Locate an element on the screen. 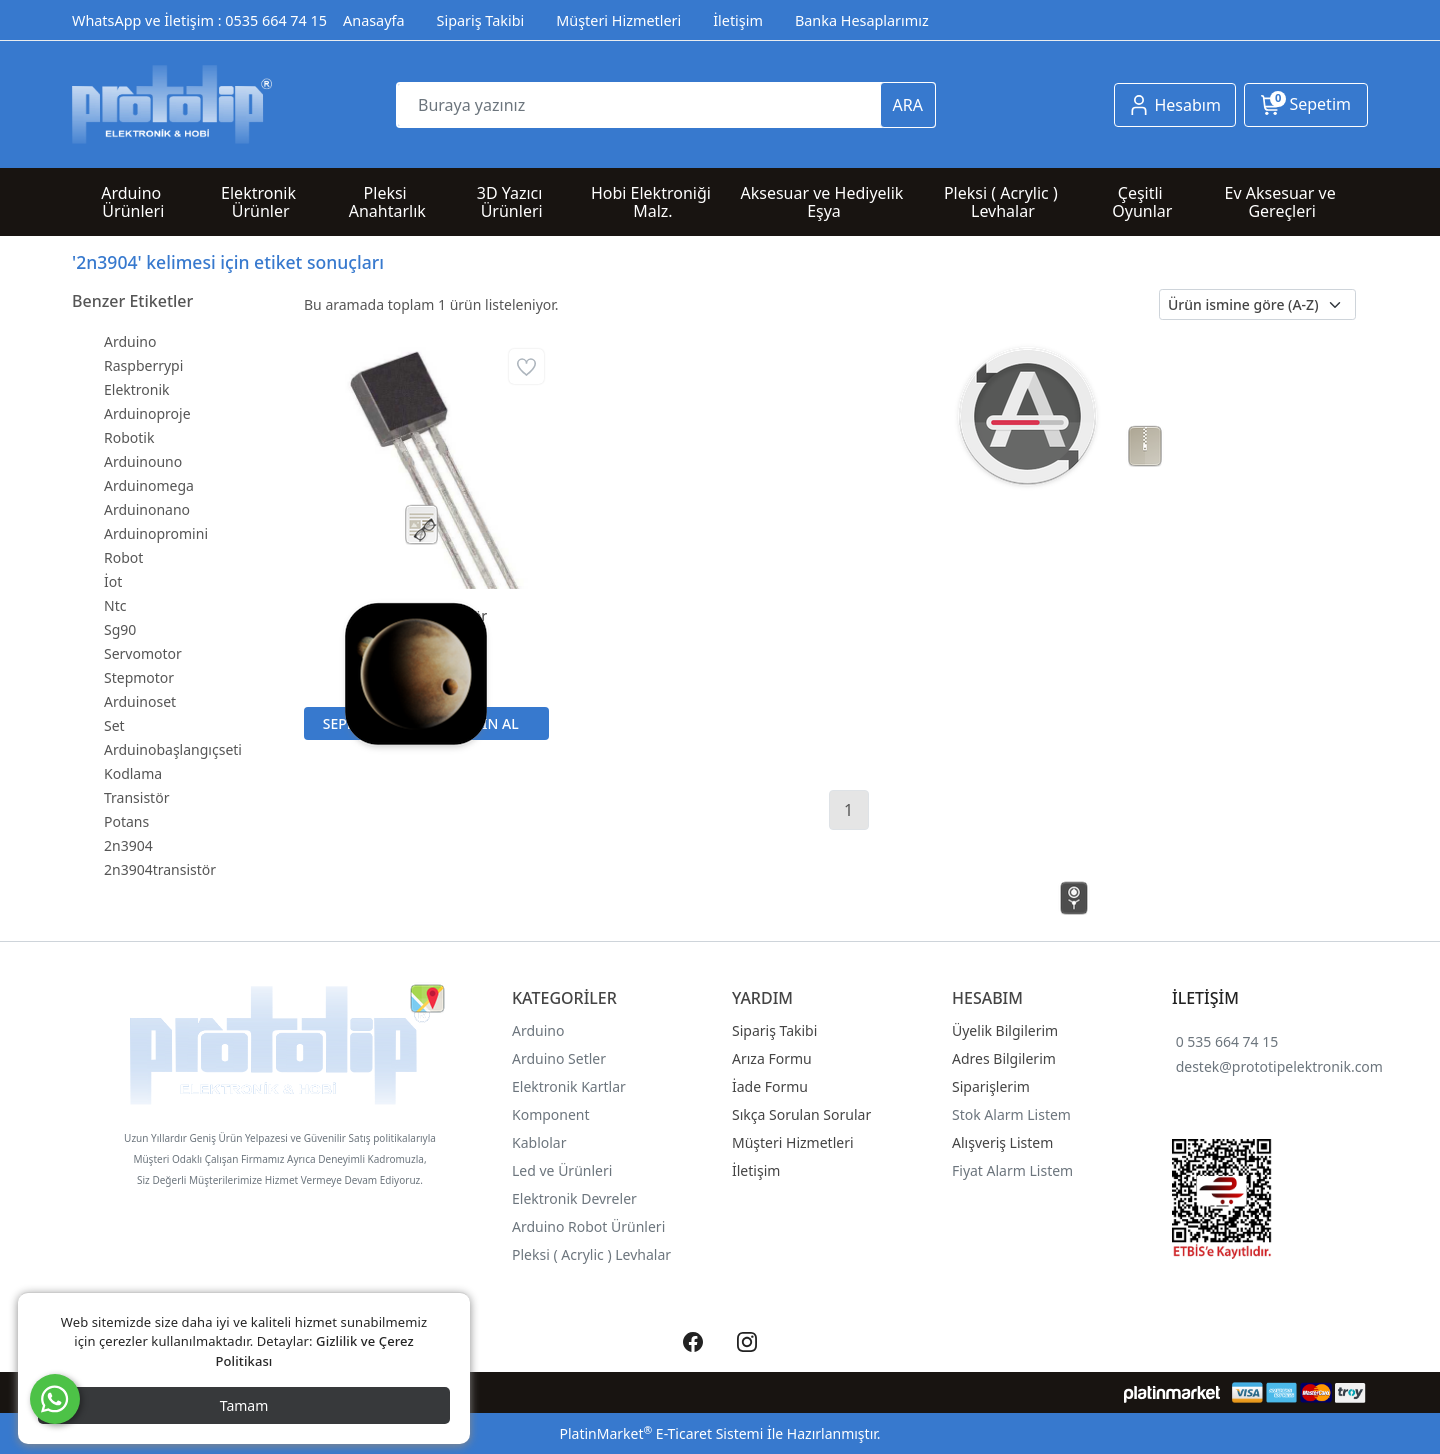  open the documents app is located at coordinates (421, 524).